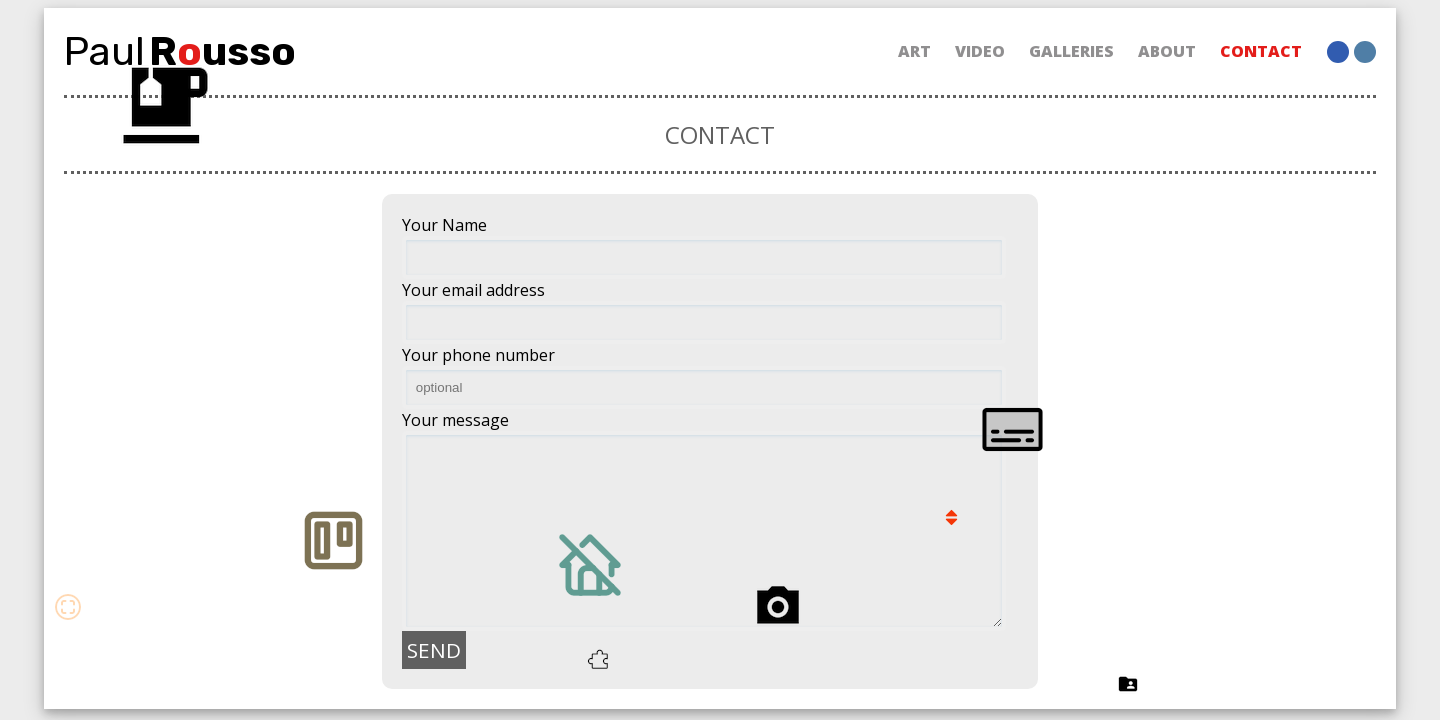  What do you see at coordinates (951, 517) in the screenshot?
I see `sort items in a list` at bounding box center [951, 517].